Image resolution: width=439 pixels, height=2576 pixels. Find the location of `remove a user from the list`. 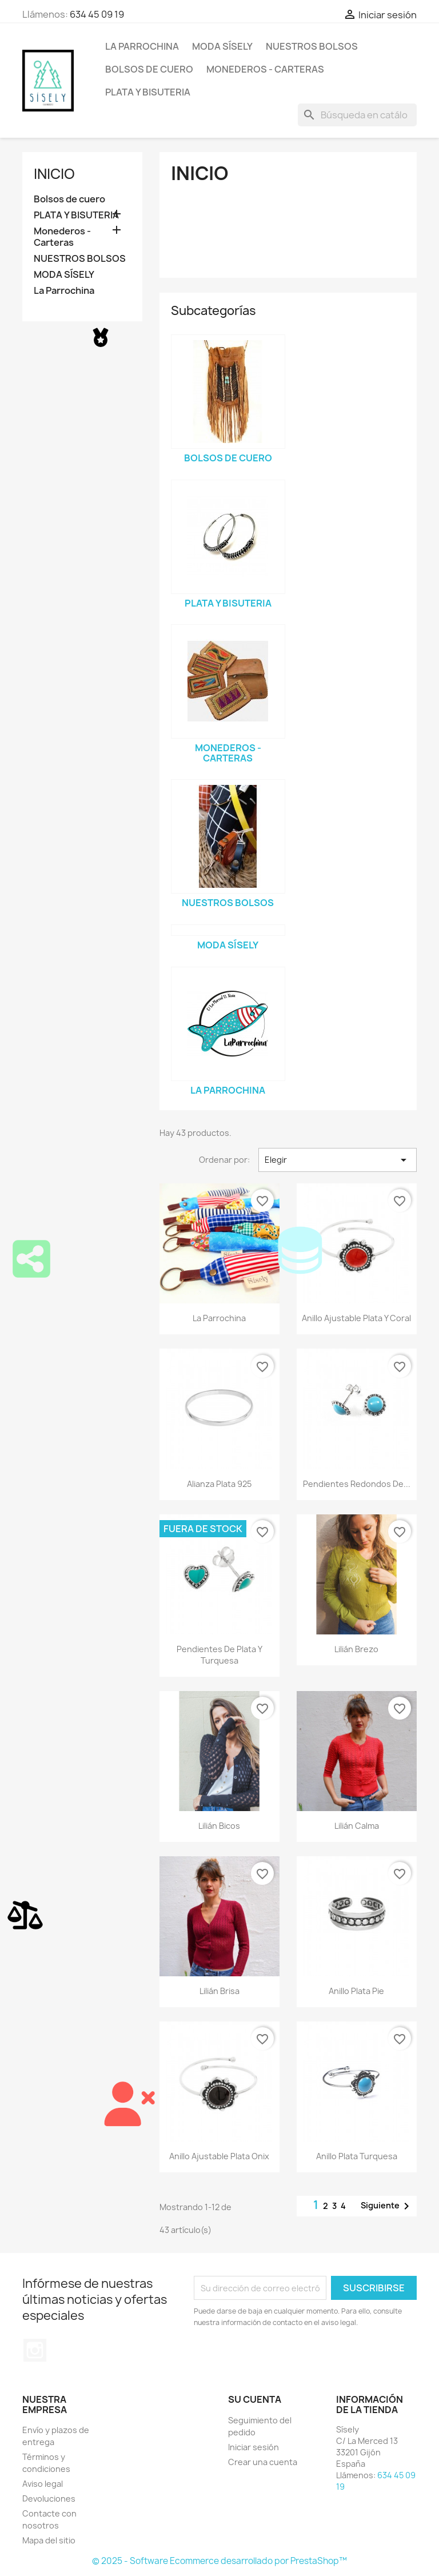

remove a user from the list is located at coordinates (128, 2103).